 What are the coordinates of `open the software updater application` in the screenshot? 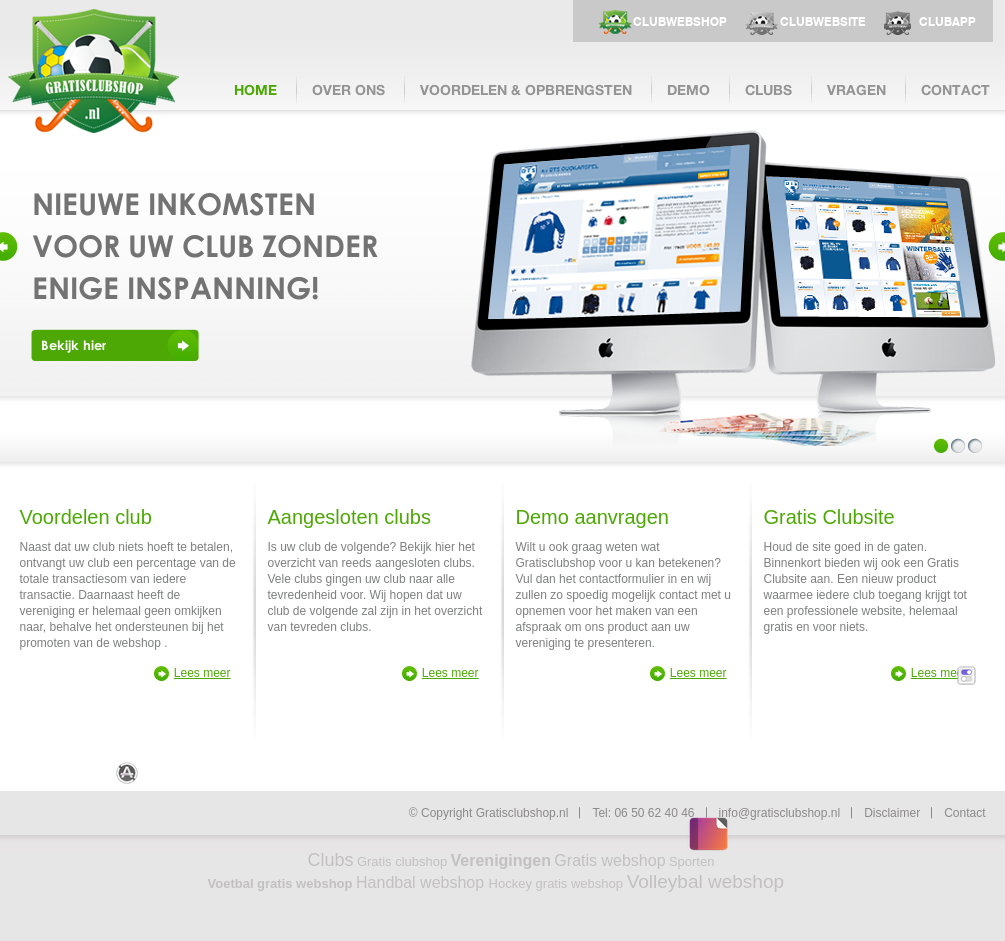 It's located at (127, 773).